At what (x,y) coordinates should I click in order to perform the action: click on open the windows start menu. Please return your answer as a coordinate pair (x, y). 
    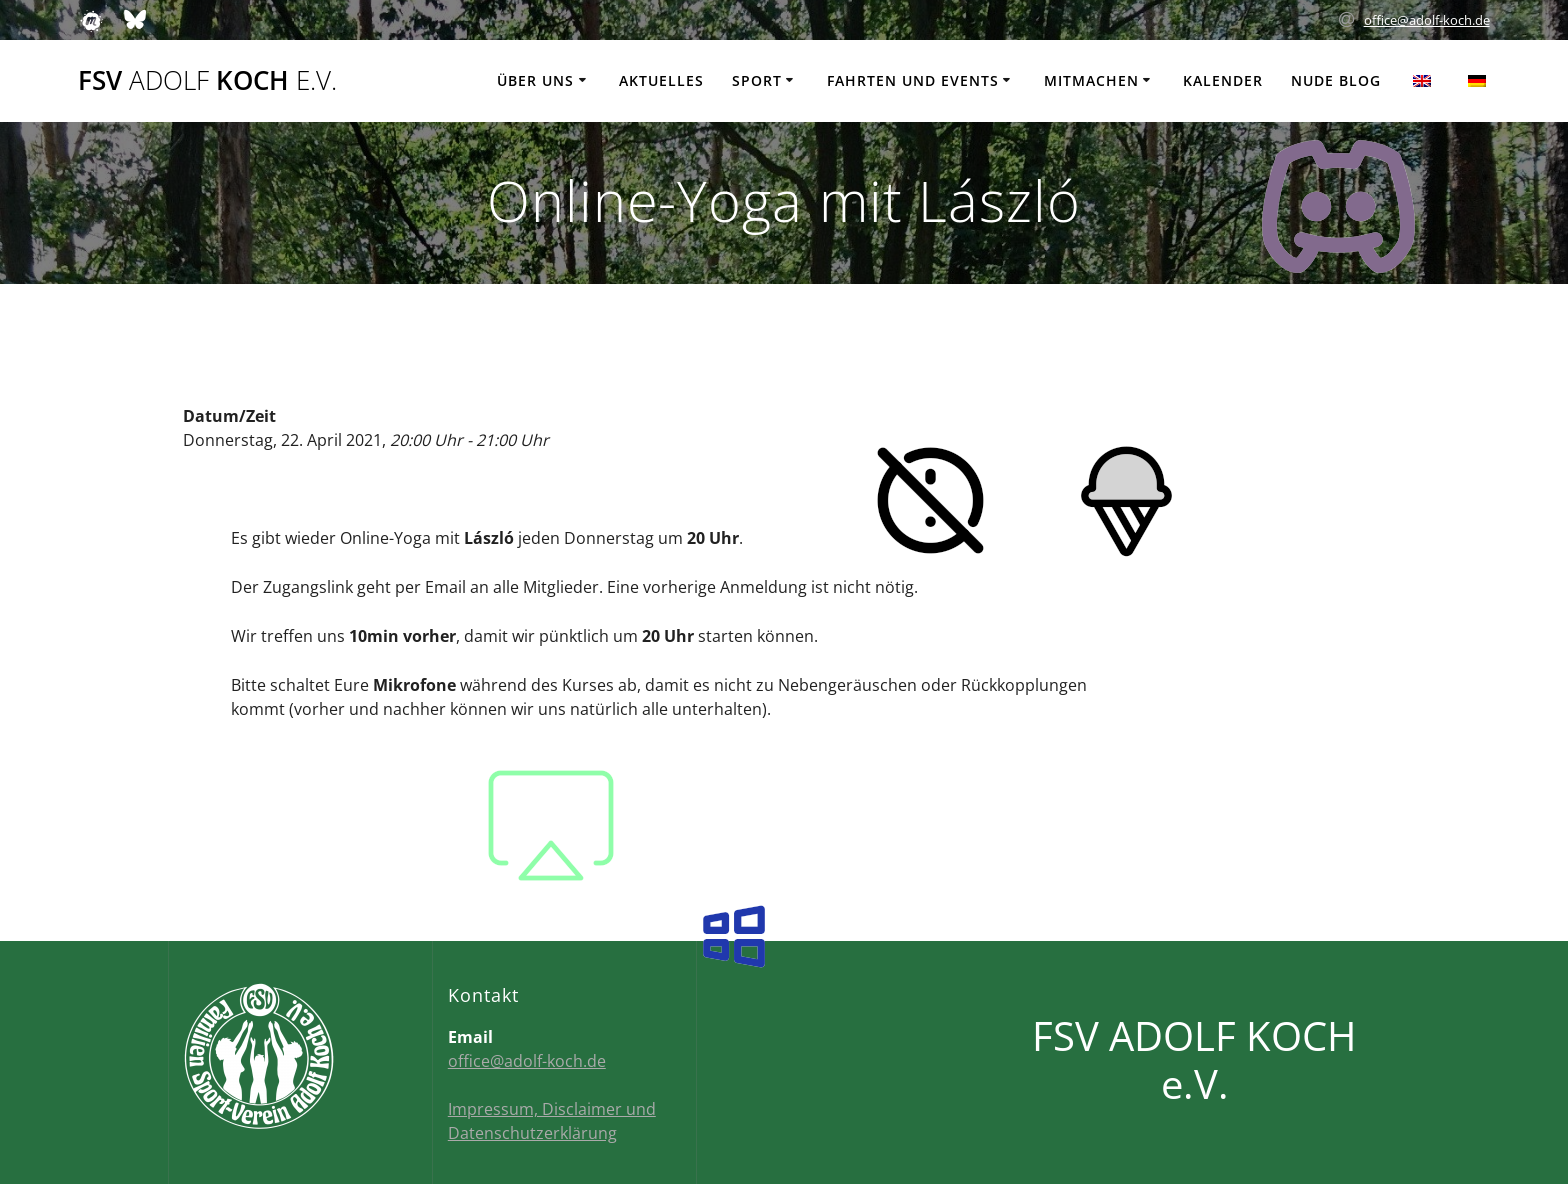
    Looking at the image, I should click on (736, 936).